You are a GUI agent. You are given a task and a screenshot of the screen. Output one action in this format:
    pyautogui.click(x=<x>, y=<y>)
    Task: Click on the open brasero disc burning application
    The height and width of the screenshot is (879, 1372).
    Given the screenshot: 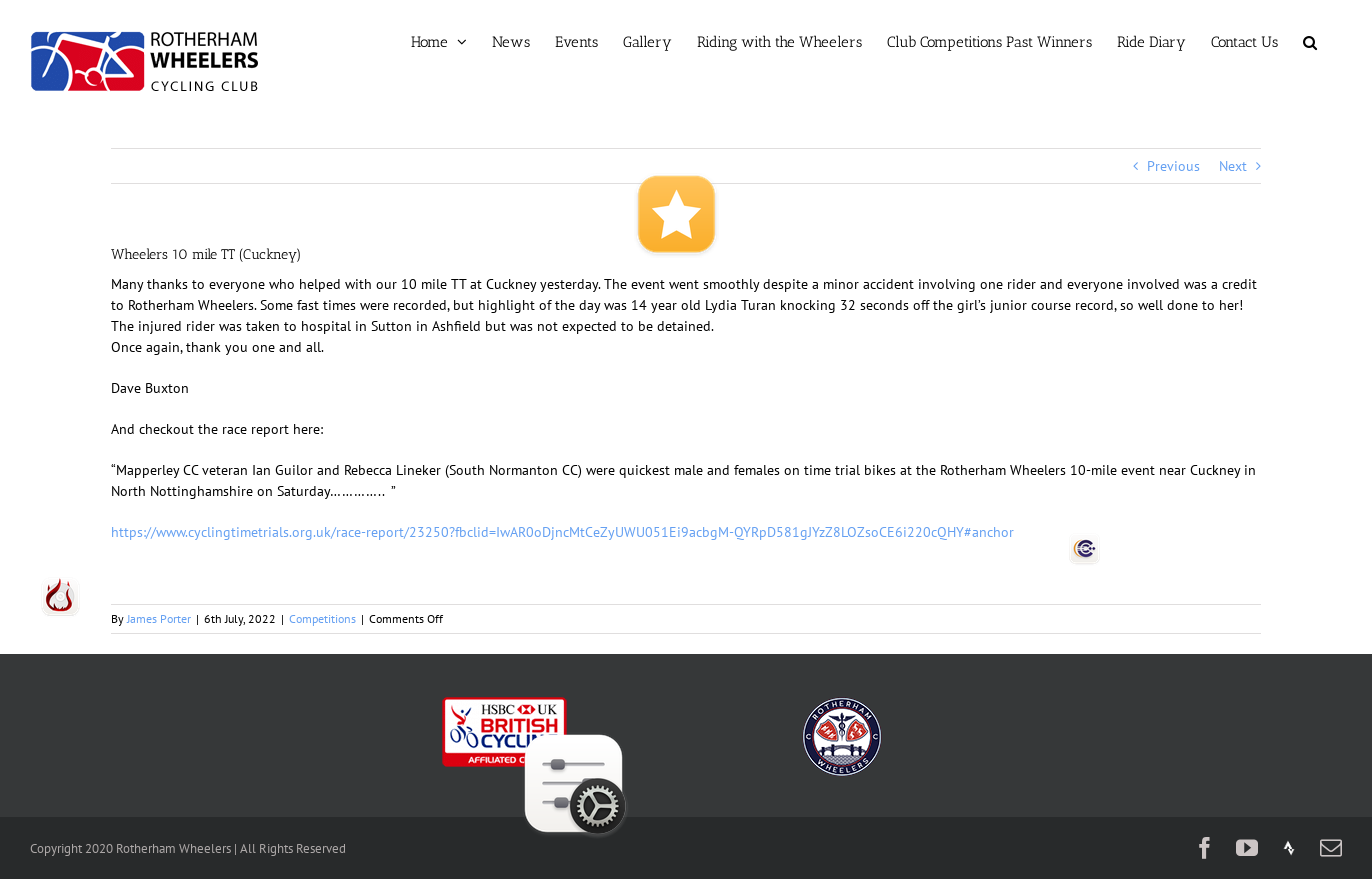 What is the action you would take?
    pyautogui.click(x=60, y=596)
    